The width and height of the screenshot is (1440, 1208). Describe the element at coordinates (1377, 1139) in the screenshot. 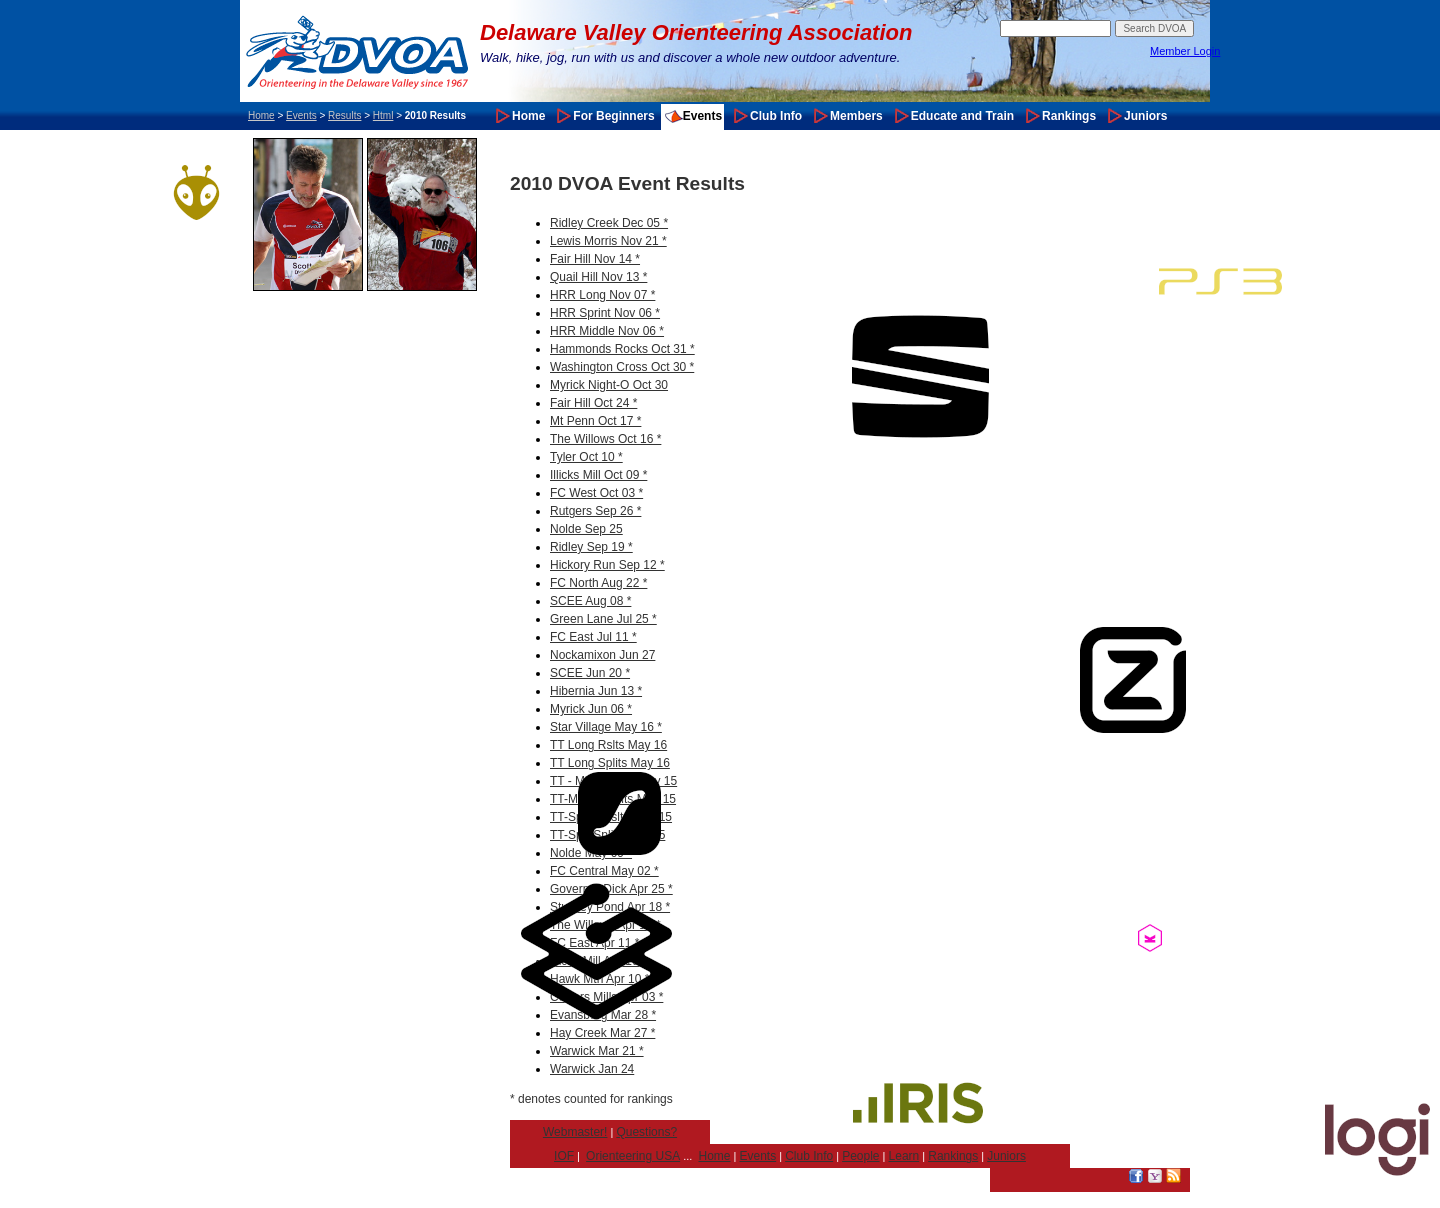

I see `Logitech brand logo` at that location.